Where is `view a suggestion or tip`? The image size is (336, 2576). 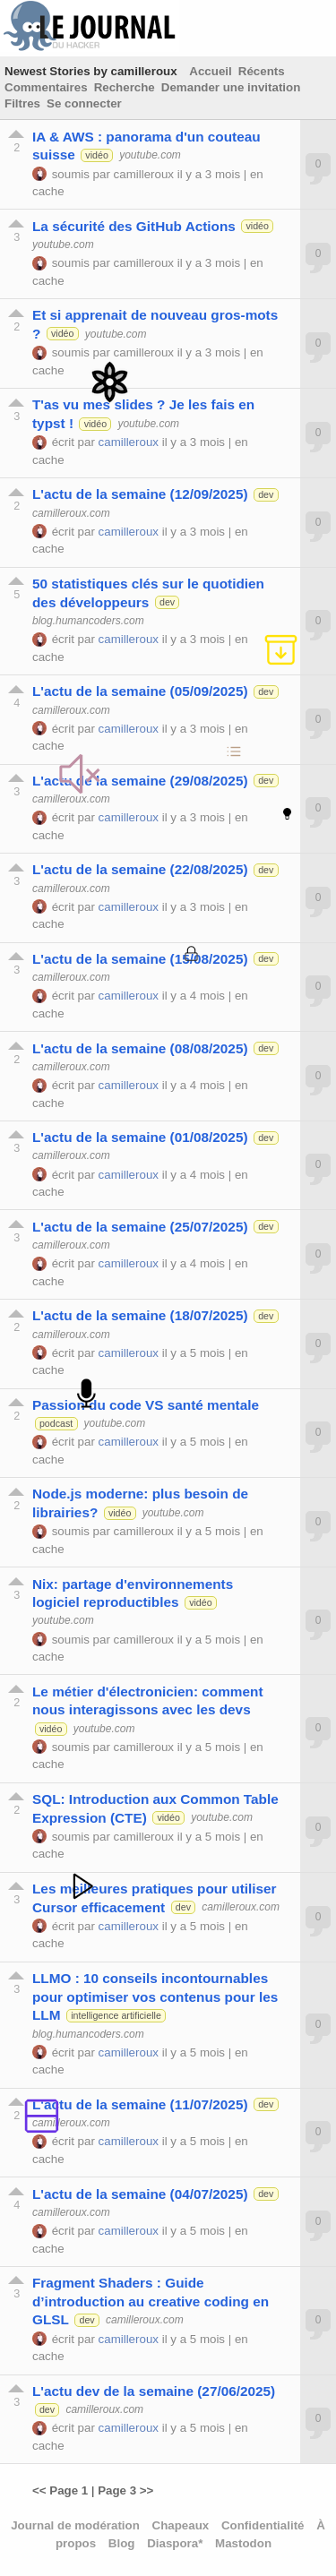 view a suggestion or tip is located at coordinates (287, 814).